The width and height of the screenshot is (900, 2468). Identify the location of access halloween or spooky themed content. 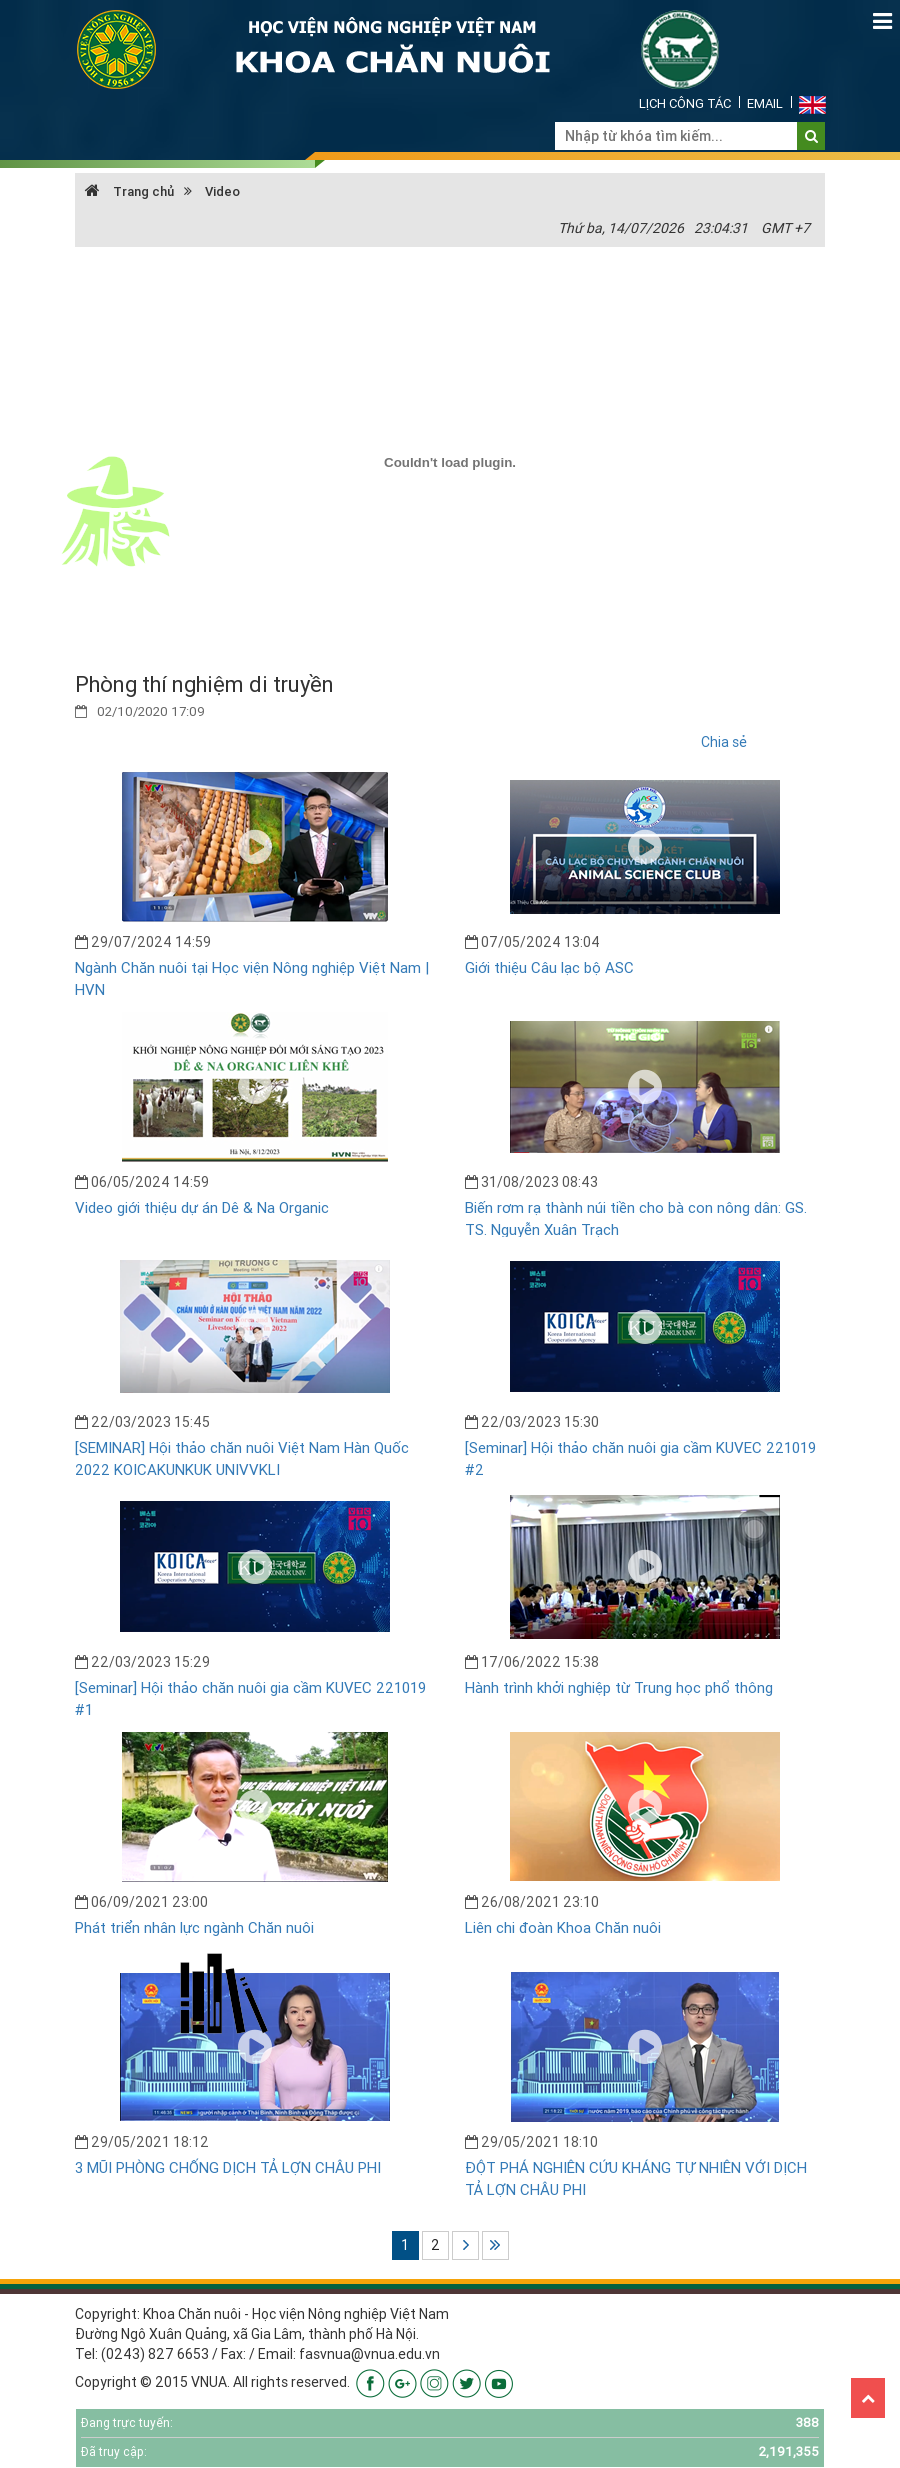
(115, 511).